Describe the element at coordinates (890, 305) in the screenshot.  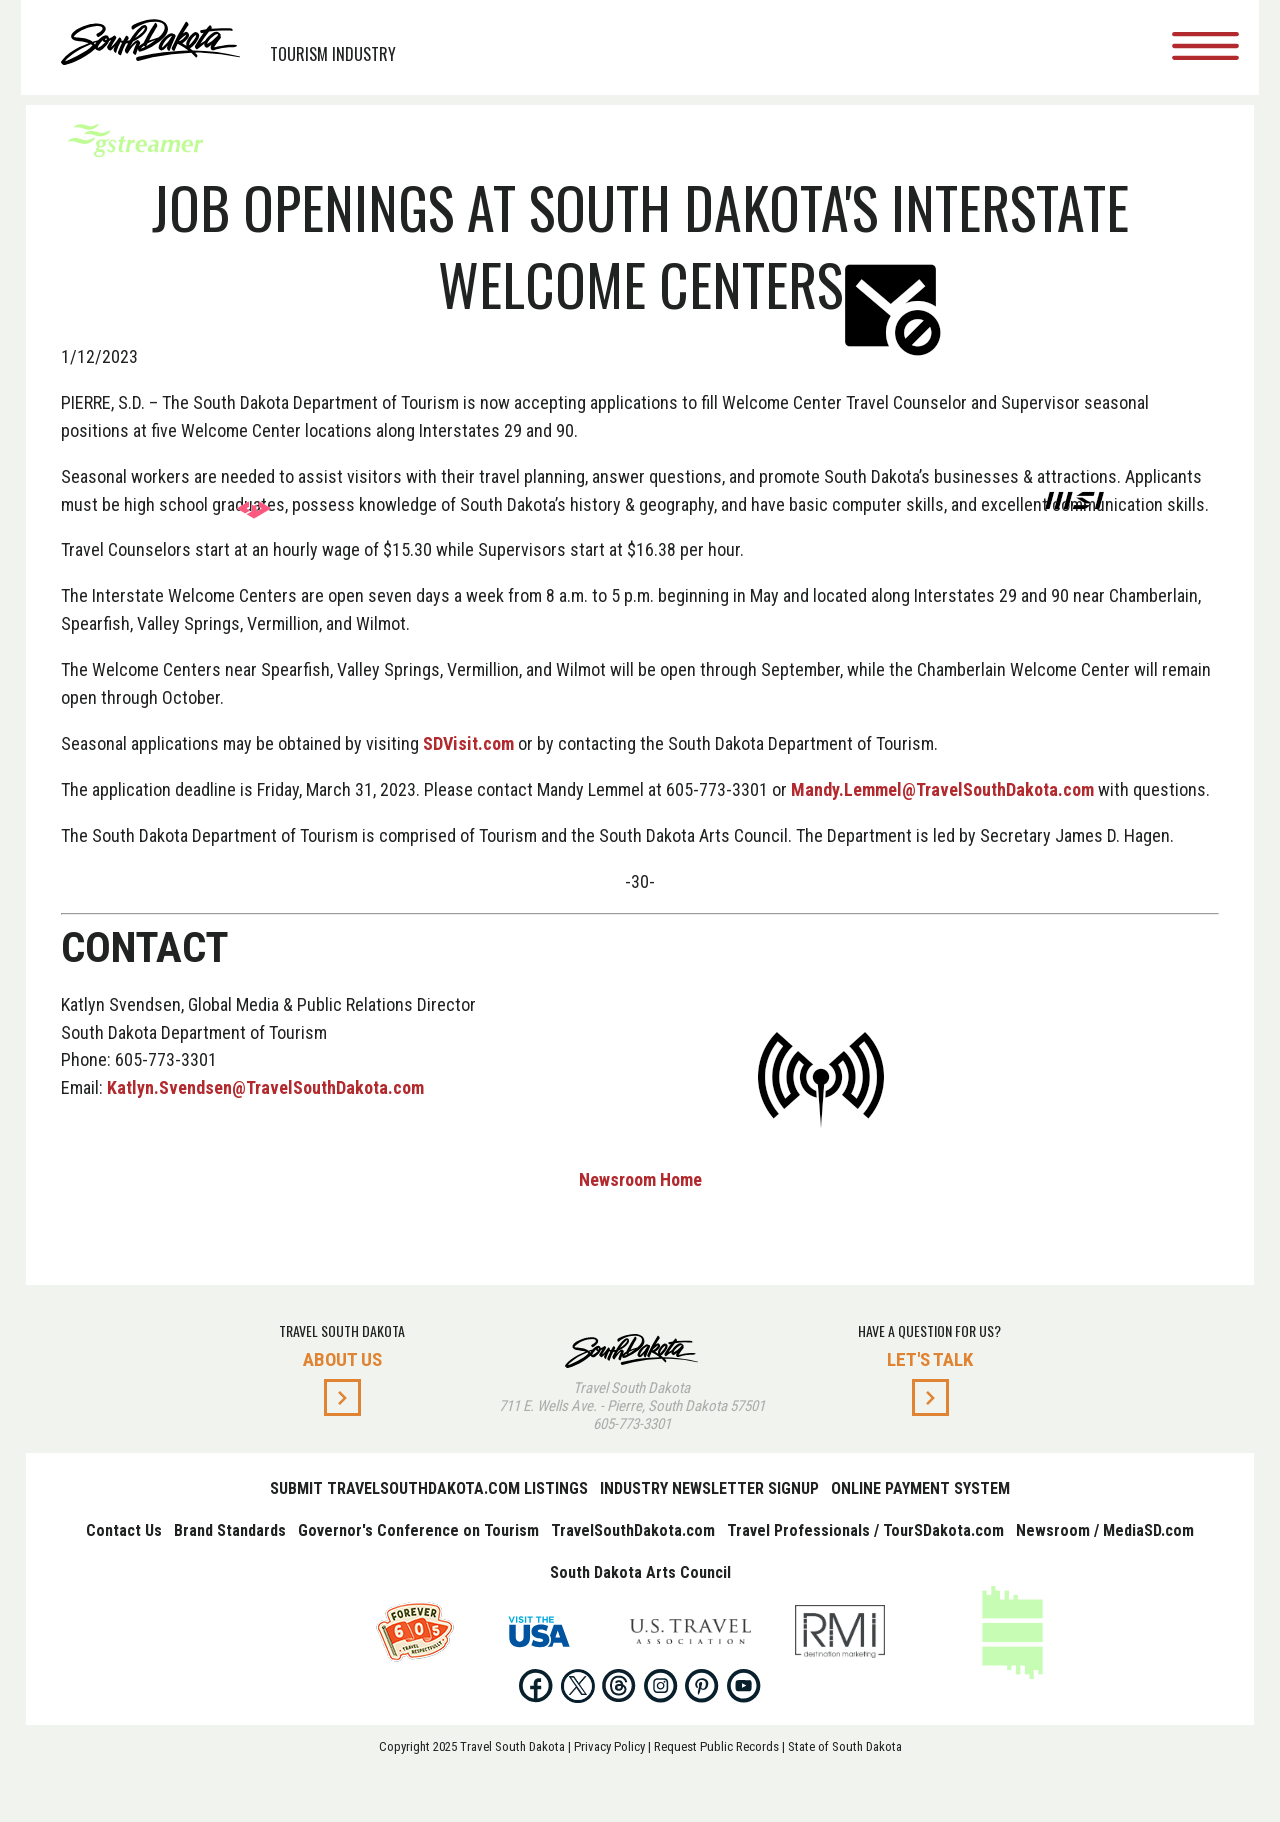
I see `blocked or spam email indicator` at that location.